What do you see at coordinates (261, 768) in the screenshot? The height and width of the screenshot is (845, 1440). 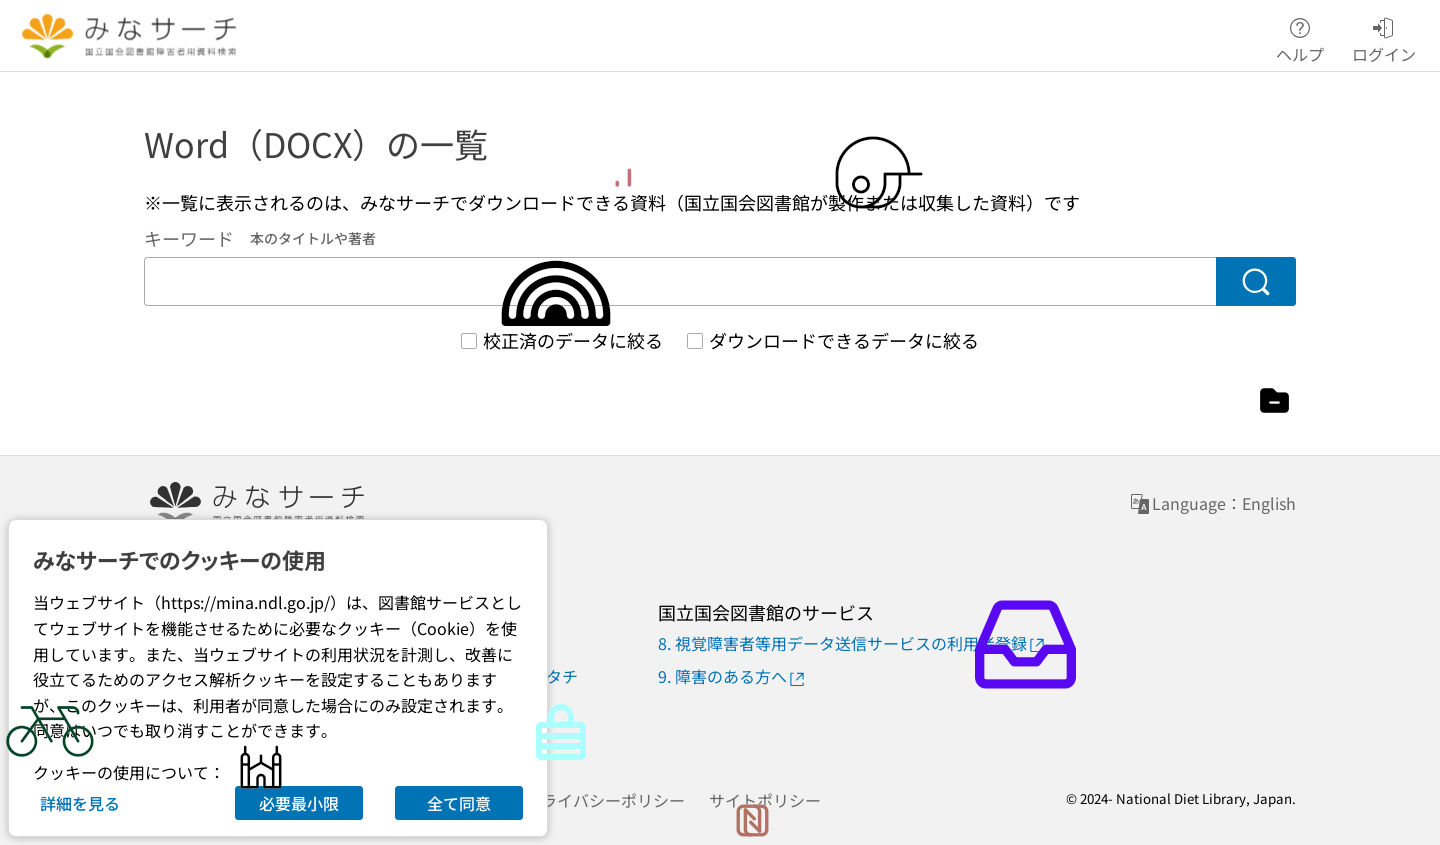 I see `find nearby synagogues` at bounding box center [261, 768].